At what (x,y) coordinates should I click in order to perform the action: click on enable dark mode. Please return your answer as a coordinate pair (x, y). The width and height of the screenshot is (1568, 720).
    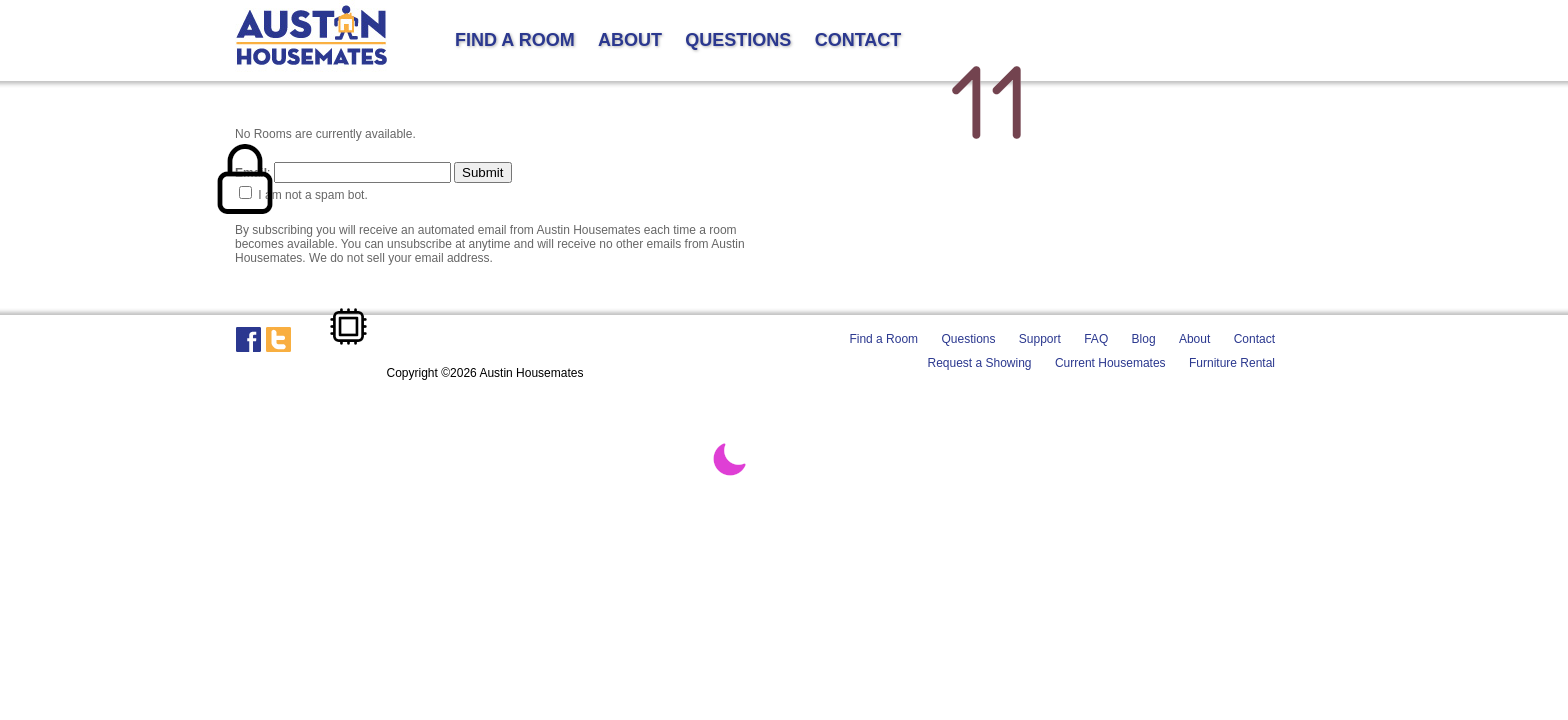
    Looking at the image, I should click on (729, 460).